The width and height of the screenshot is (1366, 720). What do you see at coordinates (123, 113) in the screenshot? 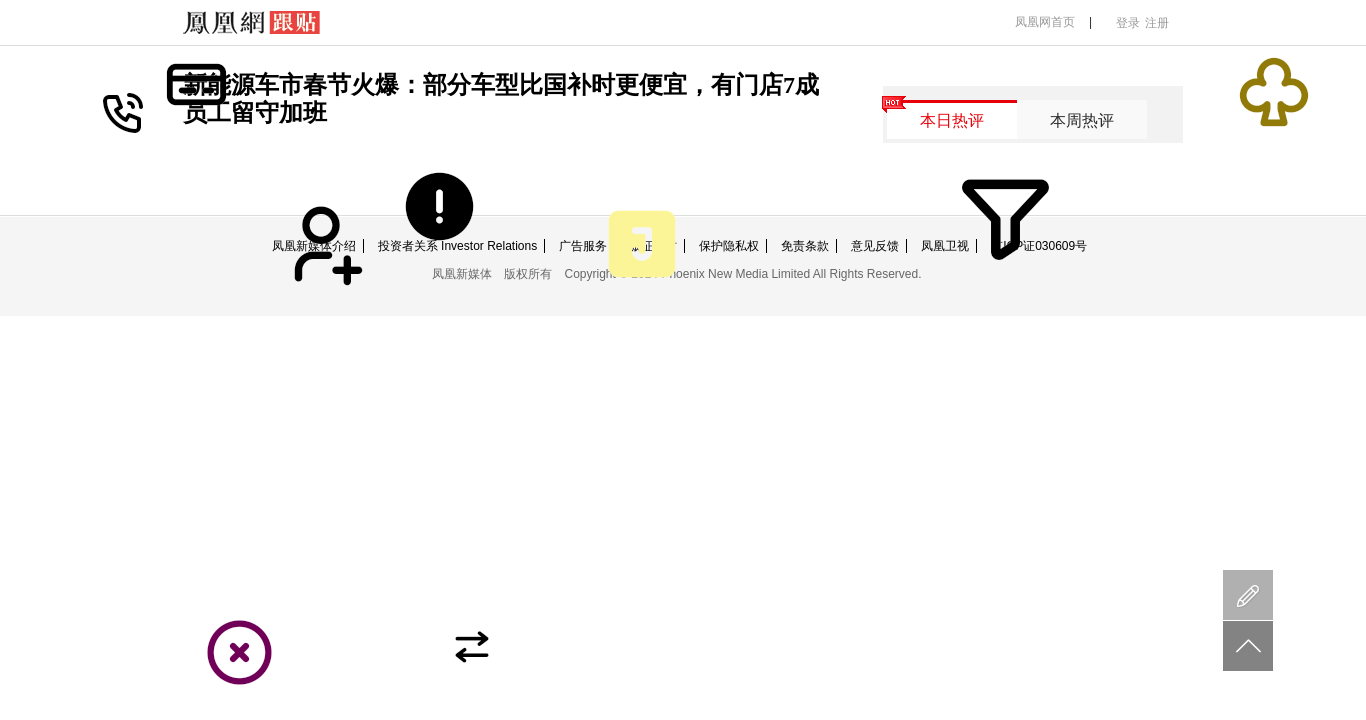
I see `make a phone call` at bounding box center [123, 113].